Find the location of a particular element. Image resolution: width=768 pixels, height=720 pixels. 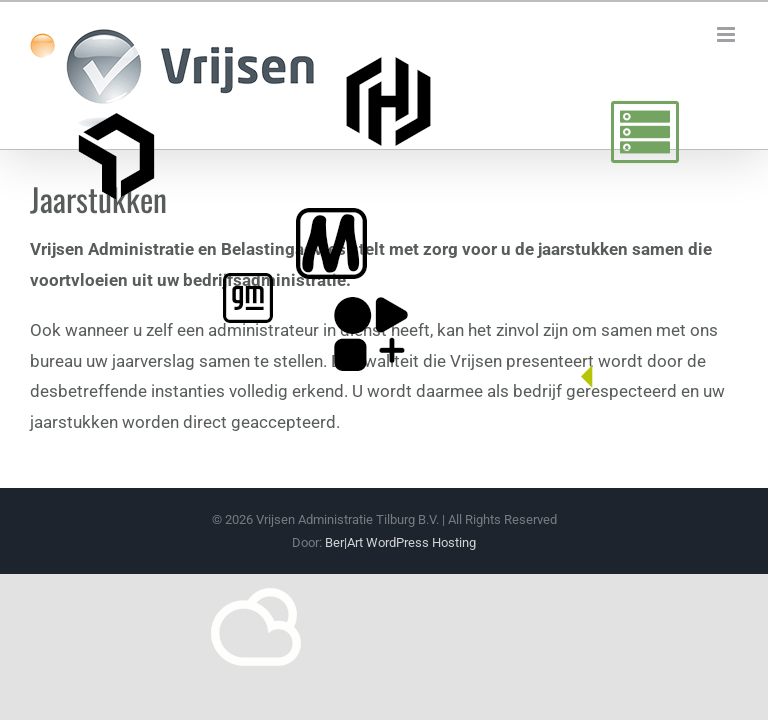

navigate to the previous item is located at coordinates (589, 376).